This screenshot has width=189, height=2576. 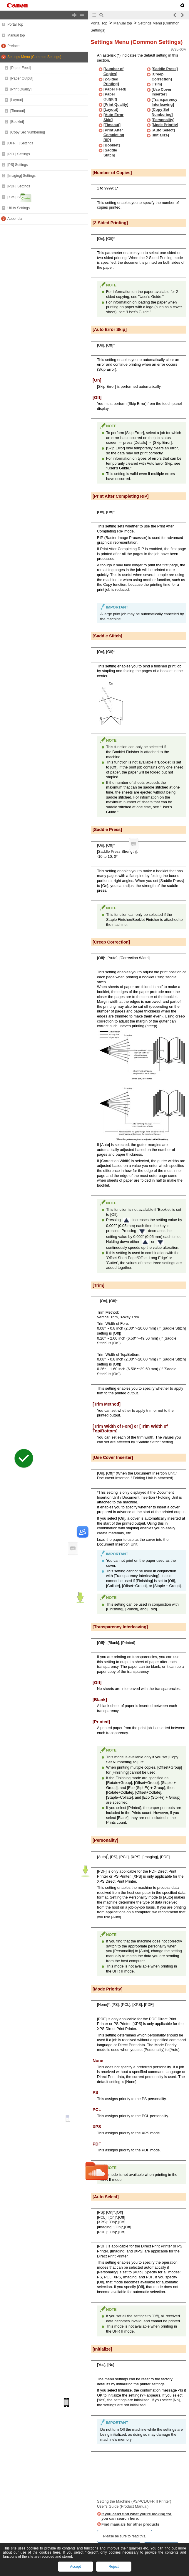 I want to click on save the current document, so click(x=80, y=1598).